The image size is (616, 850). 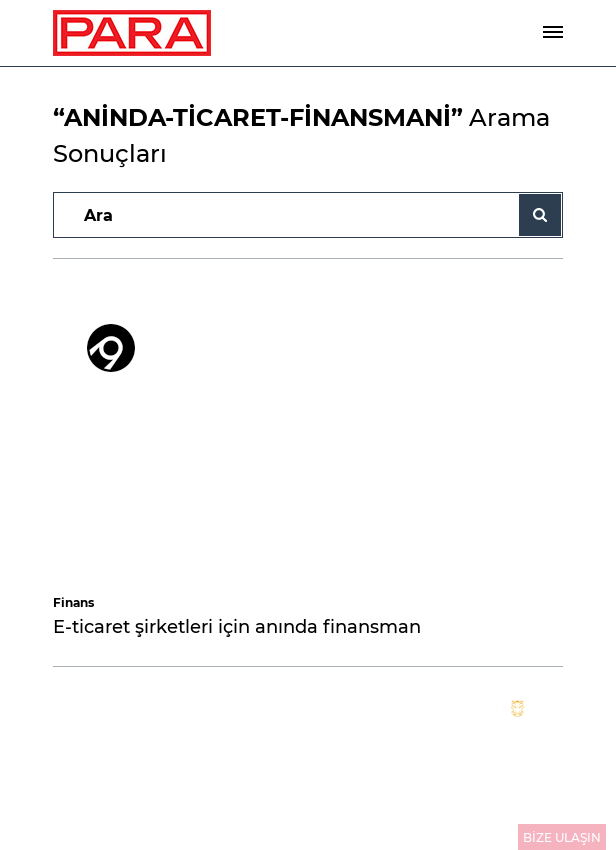 What do you see at coordinates (111, 348) in the screenshot?
I see `visit AppVeyor CI/CD platform` at bounding box center [111, 348].